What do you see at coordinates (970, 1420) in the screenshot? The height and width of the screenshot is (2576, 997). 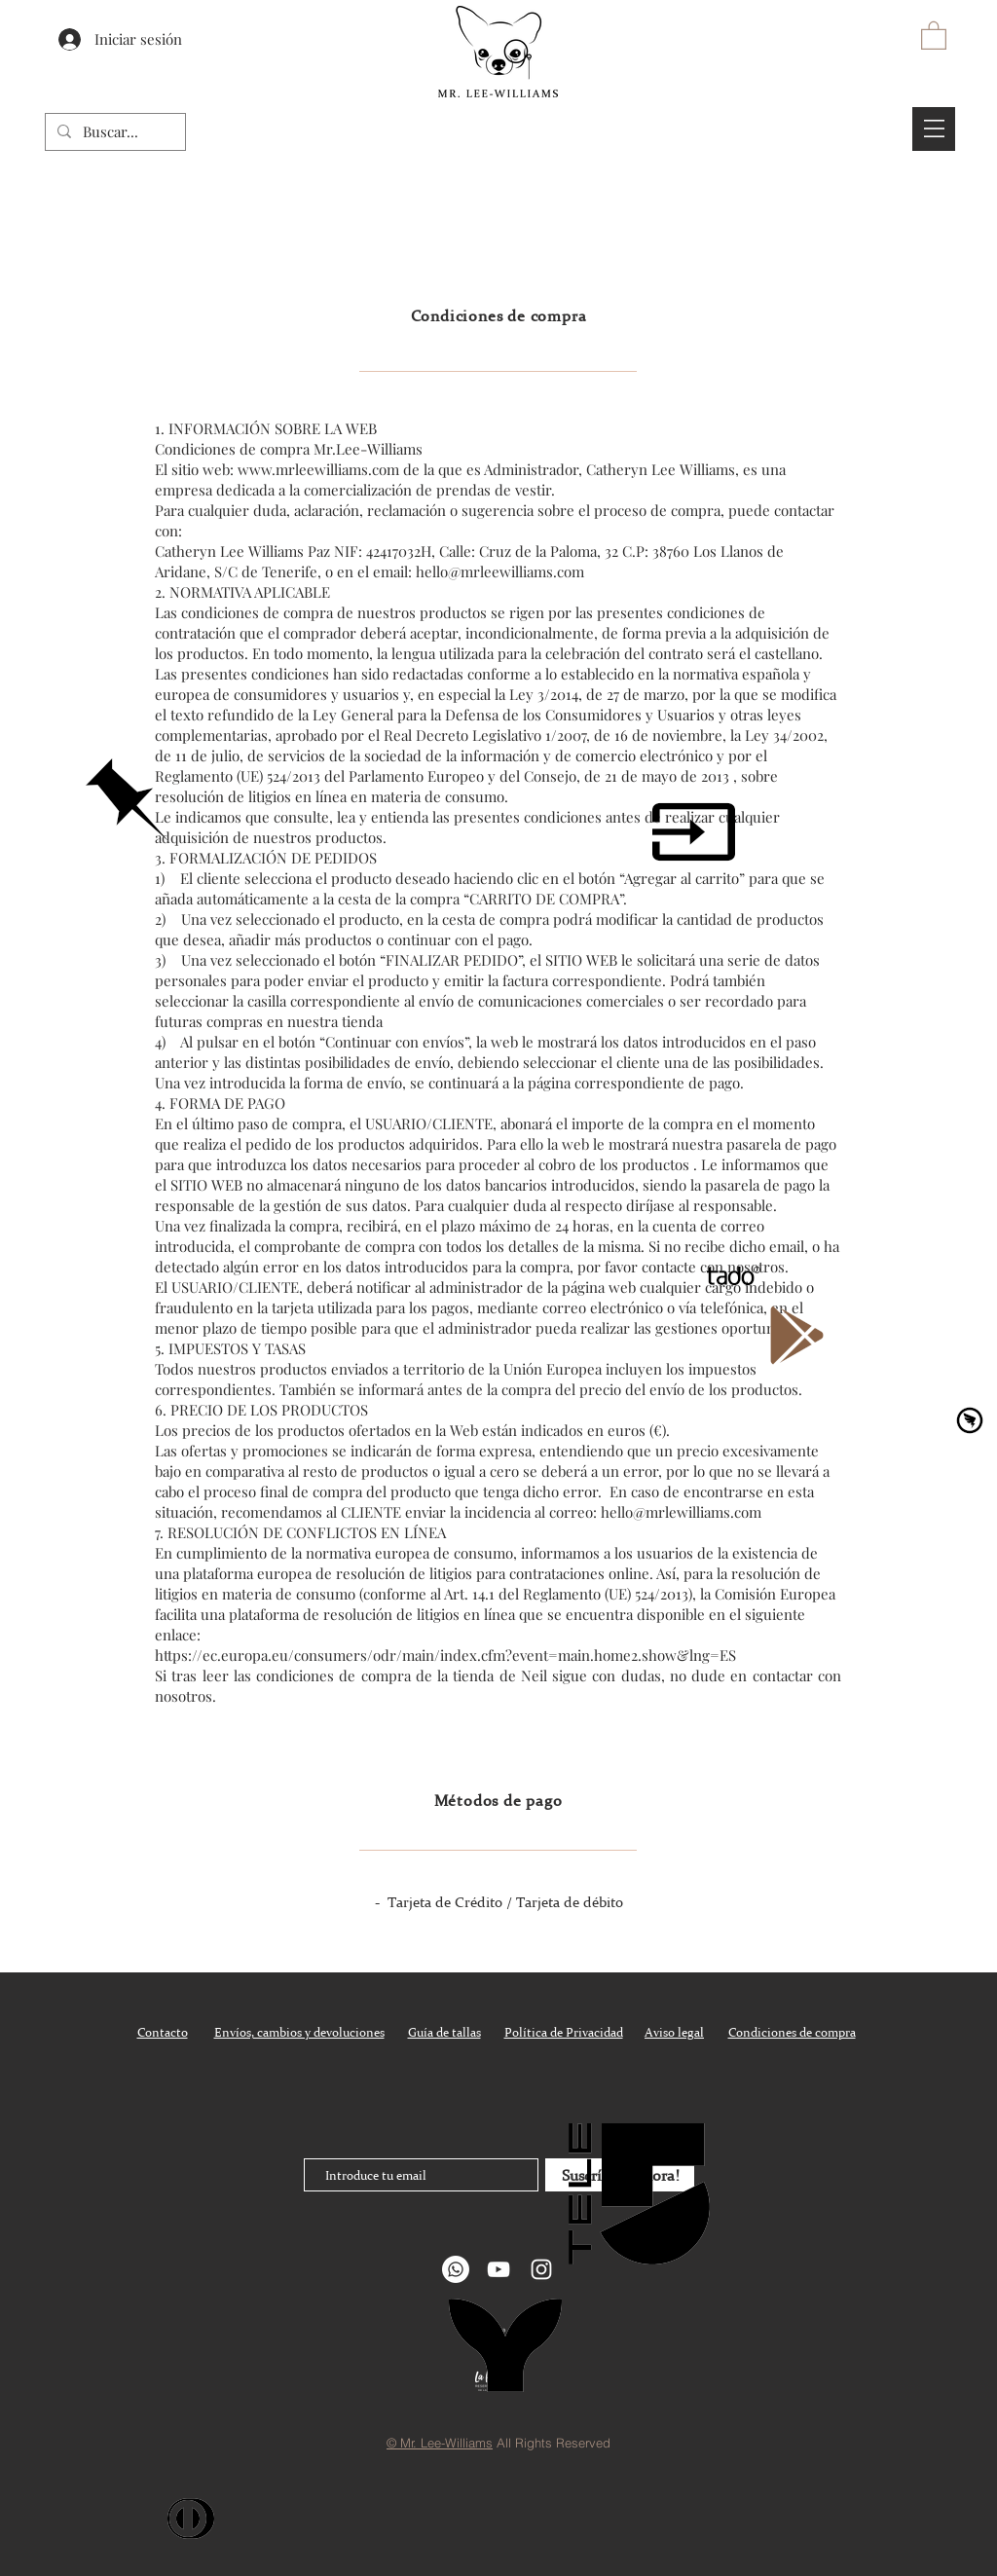 I see `open DingTalk app` at bounding box center [970, 1420].